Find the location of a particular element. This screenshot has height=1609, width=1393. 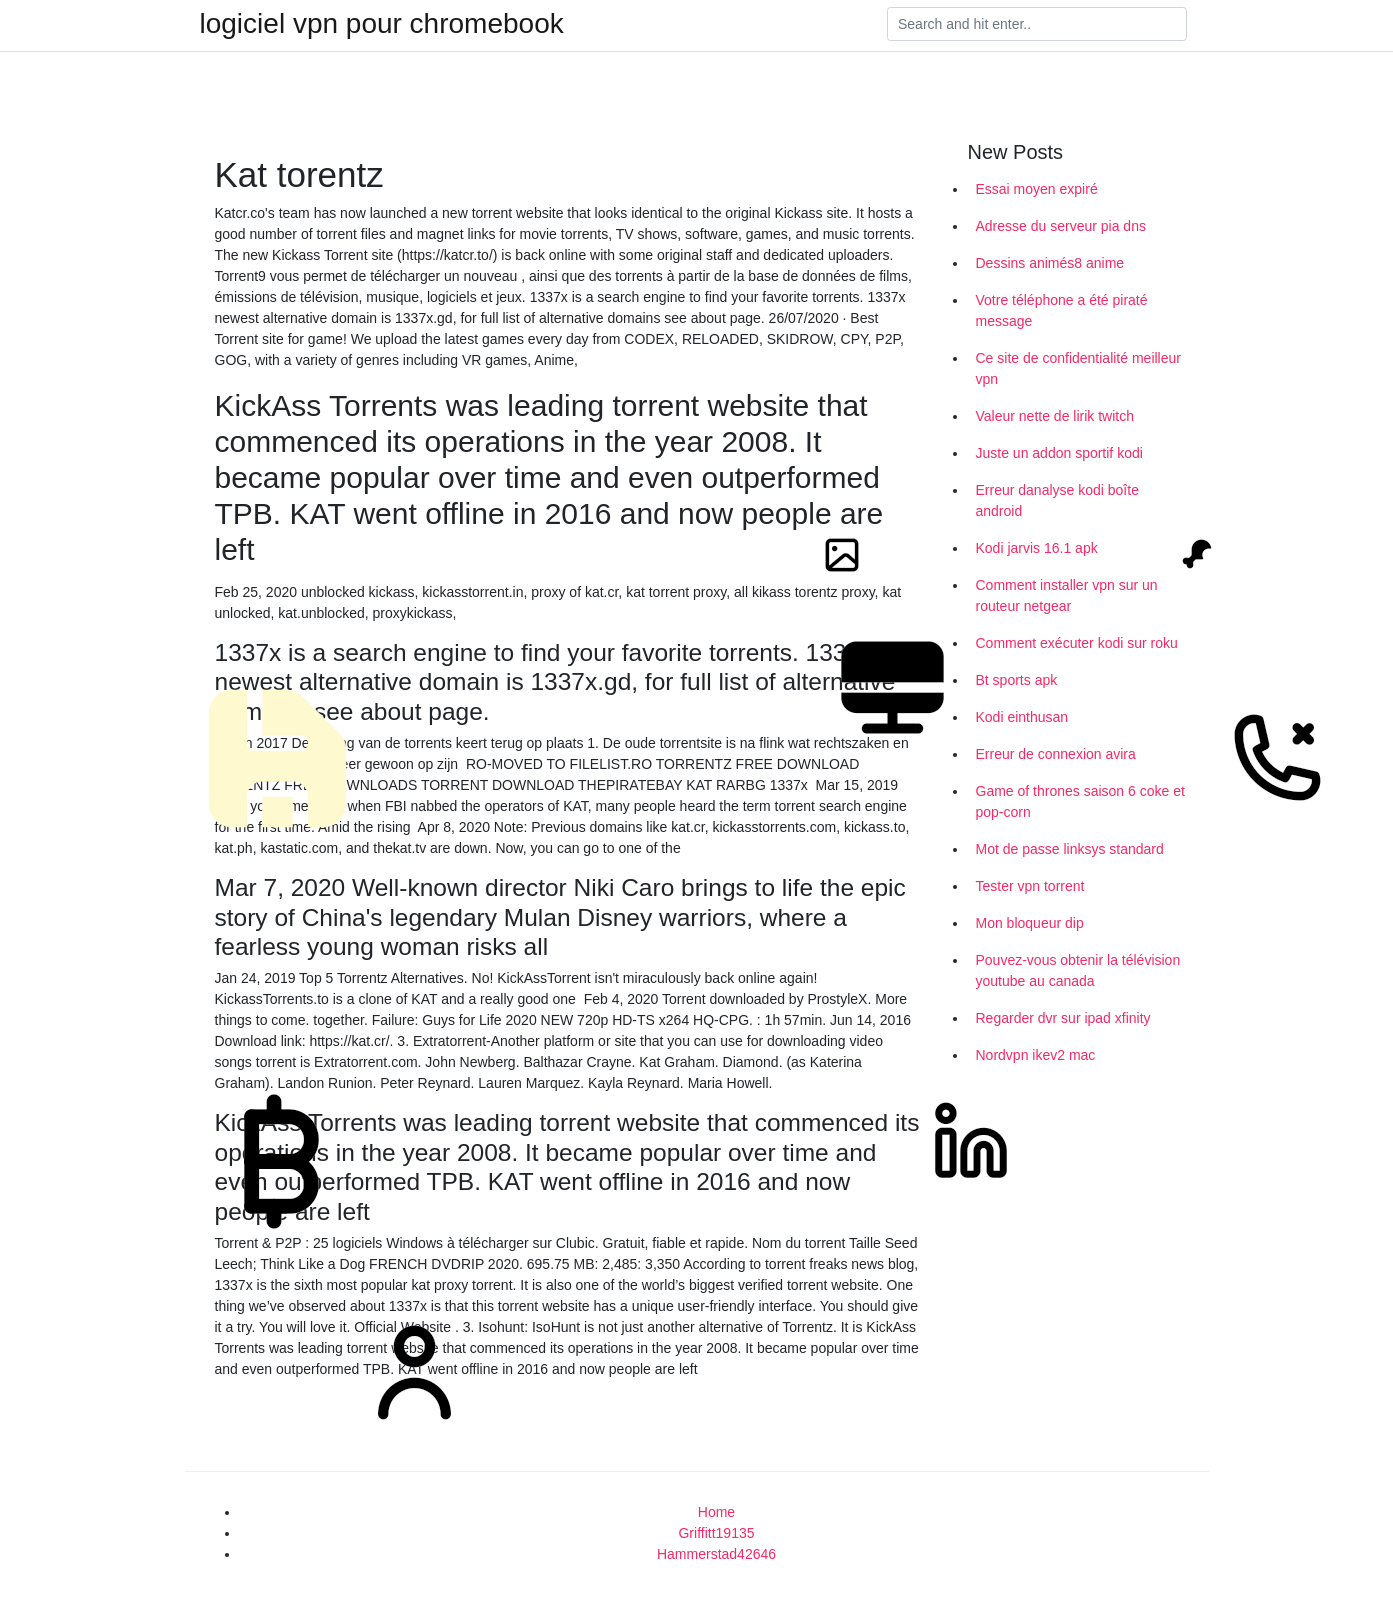

indicates Thai baht currency is located at coordinates (281, 1161).